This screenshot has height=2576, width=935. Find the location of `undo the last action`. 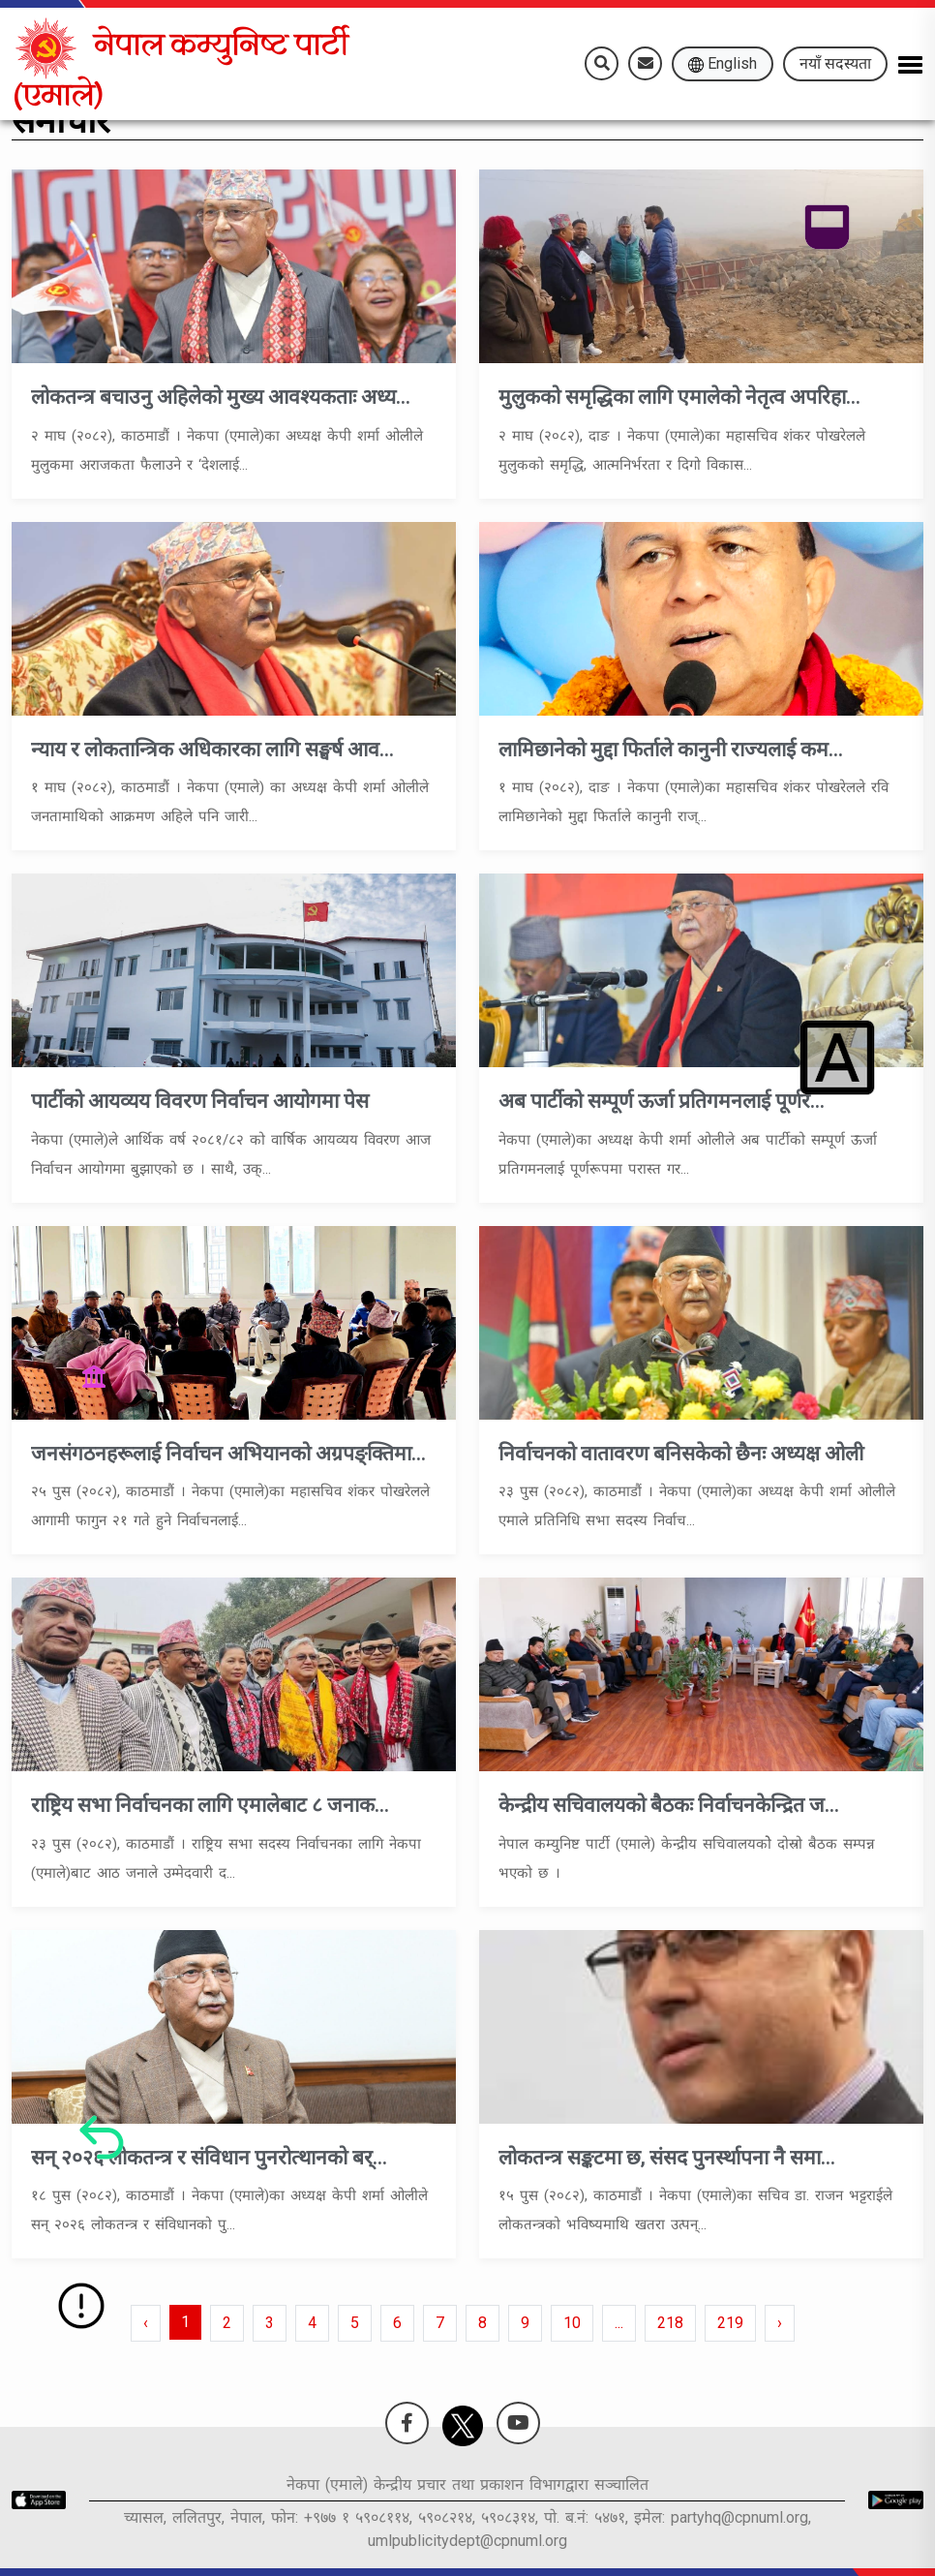

undo the last action is located at coordinates (102, 2137).